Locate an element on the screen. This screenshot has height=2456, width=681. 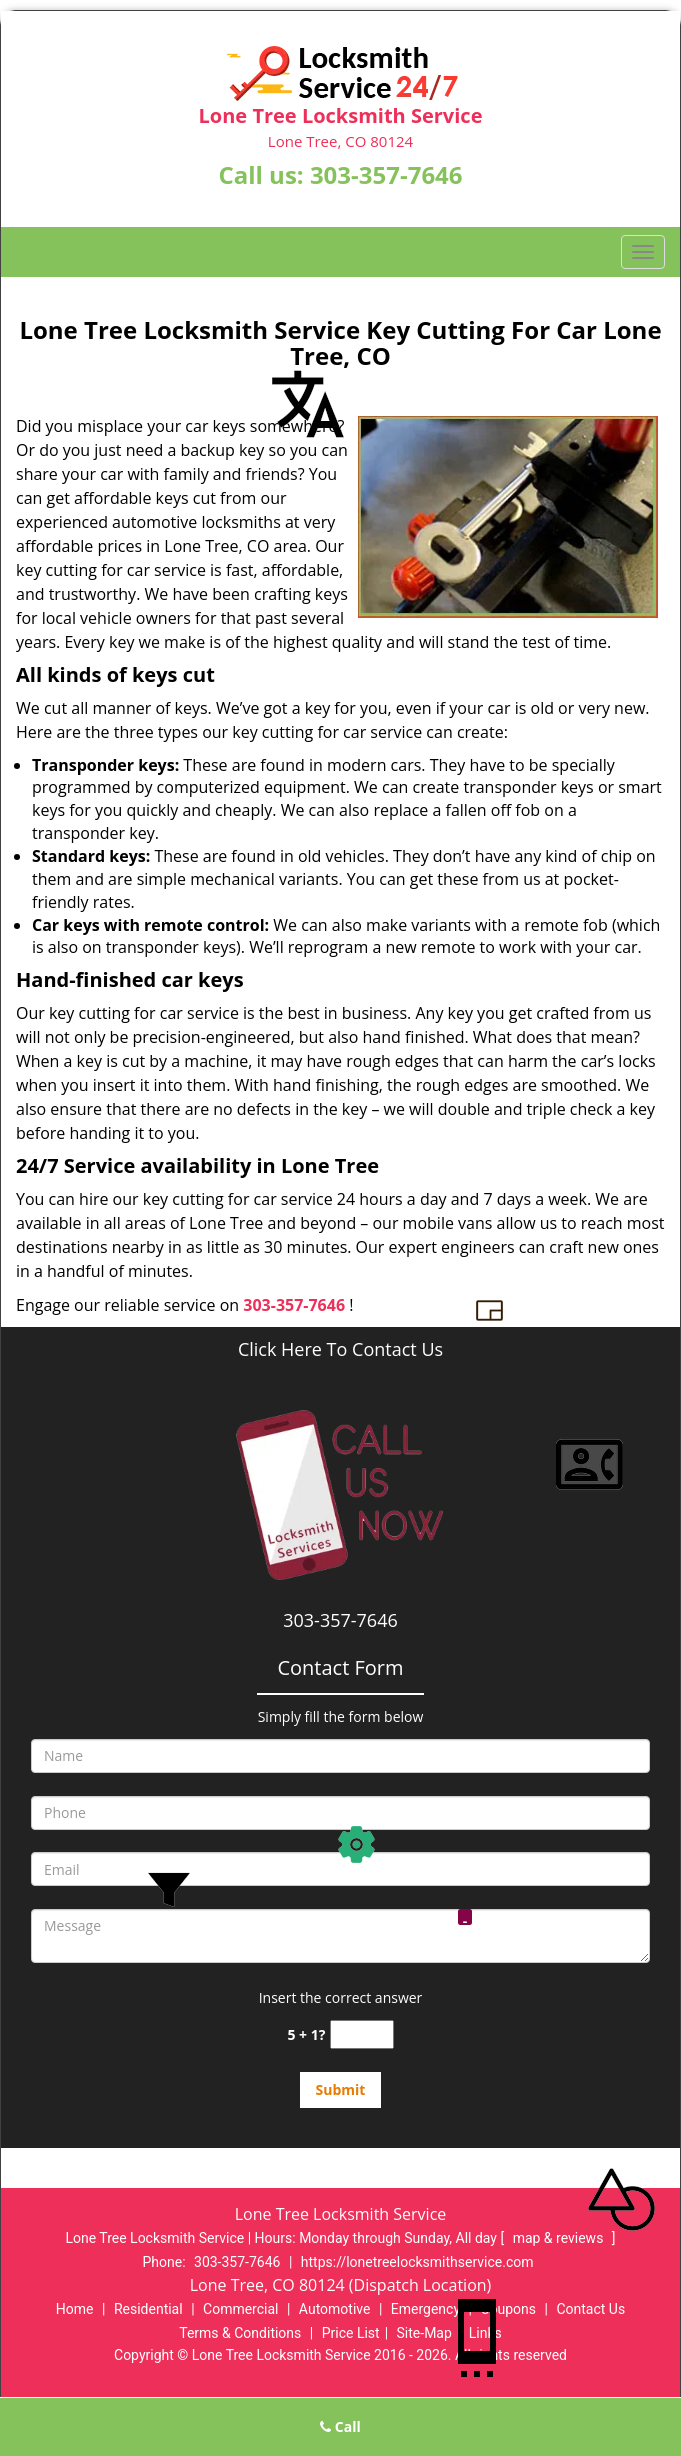
enable picture-in-picture mode is located at coordinates (489, 1310).